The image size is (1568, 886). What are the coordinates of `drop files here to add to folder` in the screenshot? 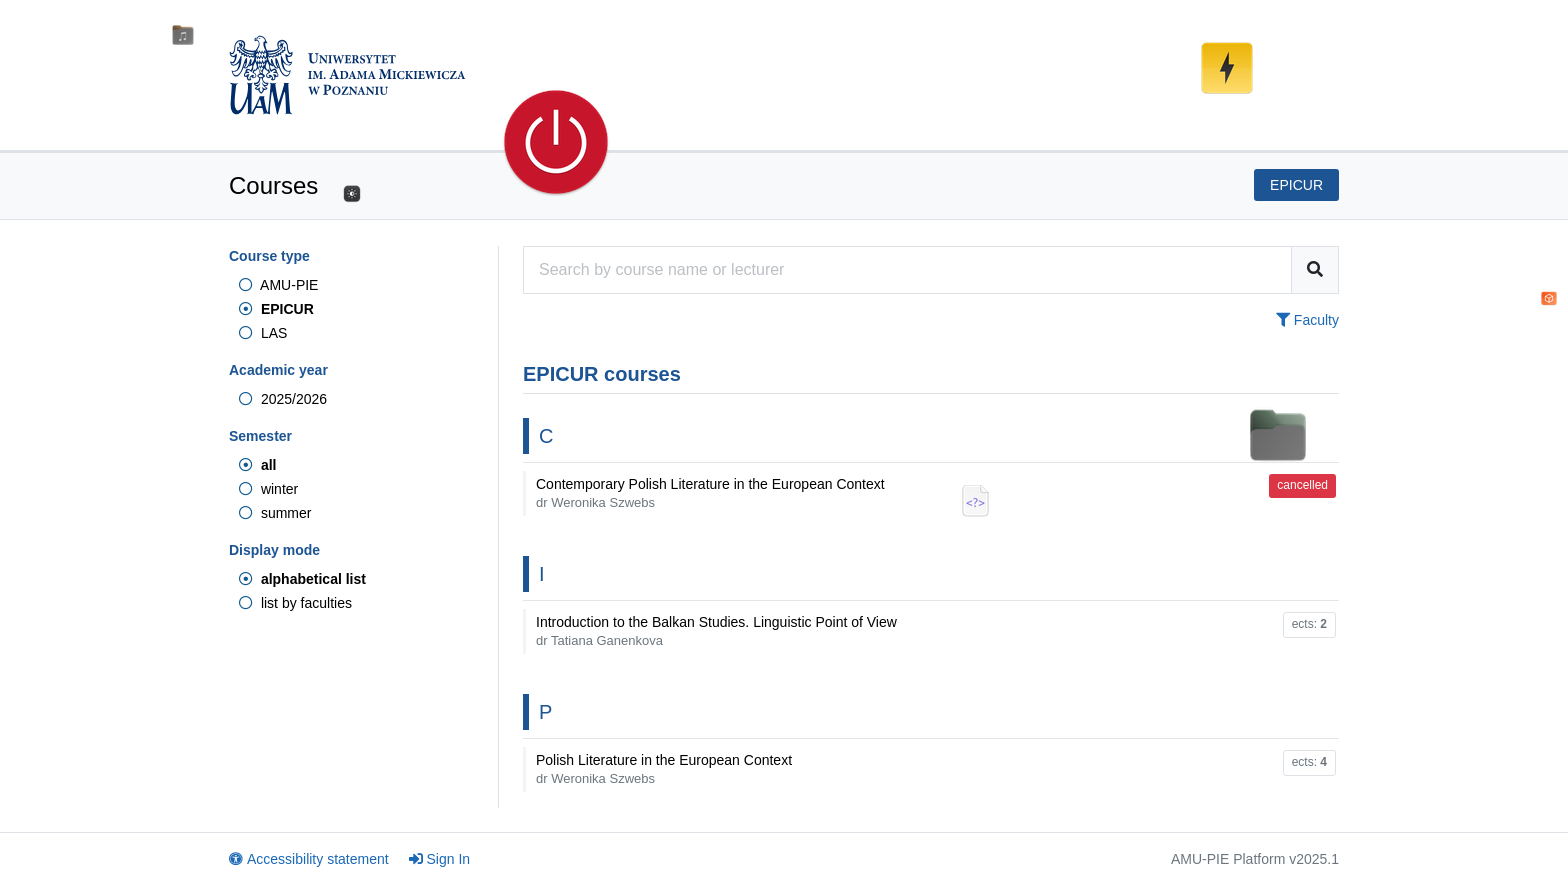 It's located at (1278, 435).